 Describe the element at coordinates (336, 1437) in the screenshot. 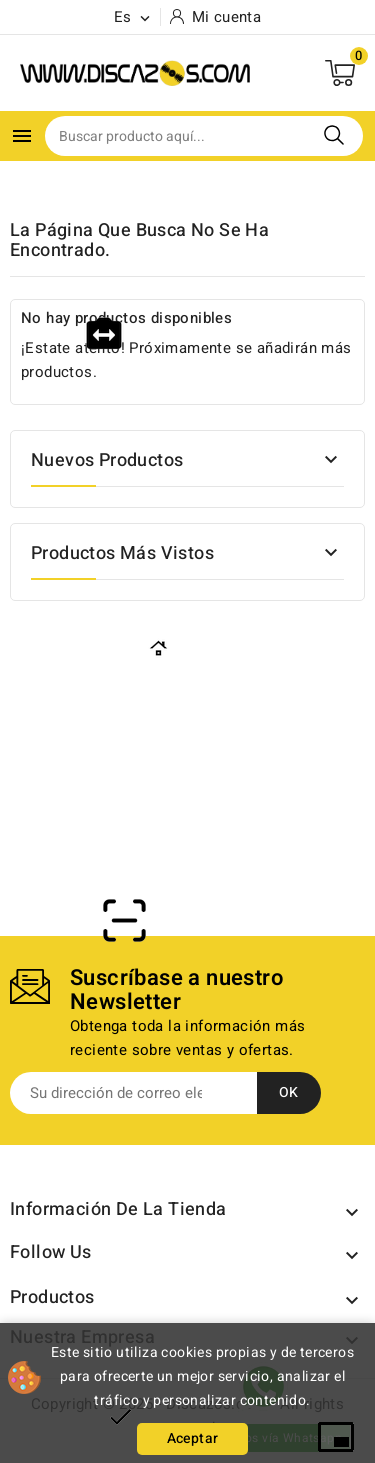

I see `add branding or watermark to content` at that location.